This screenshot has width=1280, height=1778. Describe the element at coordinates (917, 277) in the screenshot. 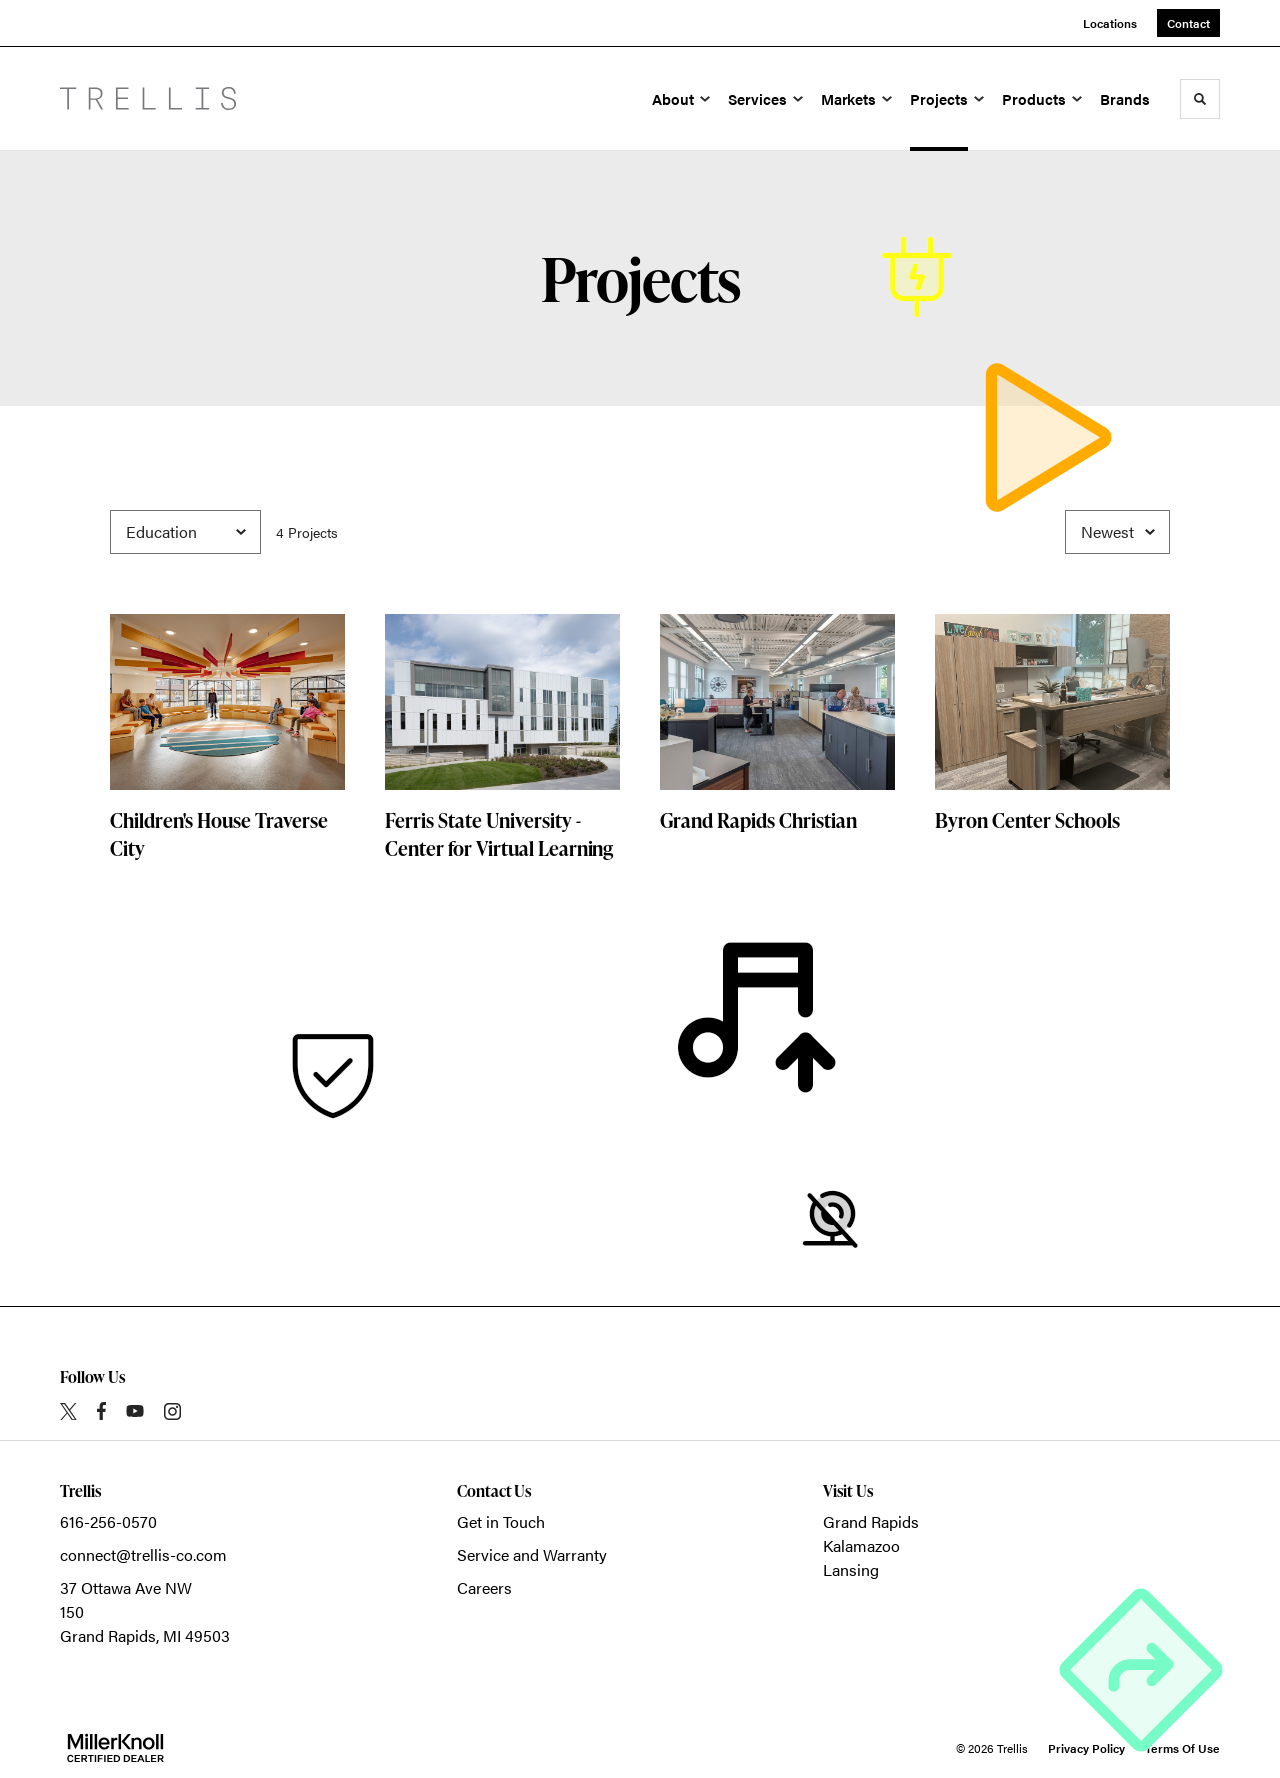

I see `indicates device is currently charging` at that location.